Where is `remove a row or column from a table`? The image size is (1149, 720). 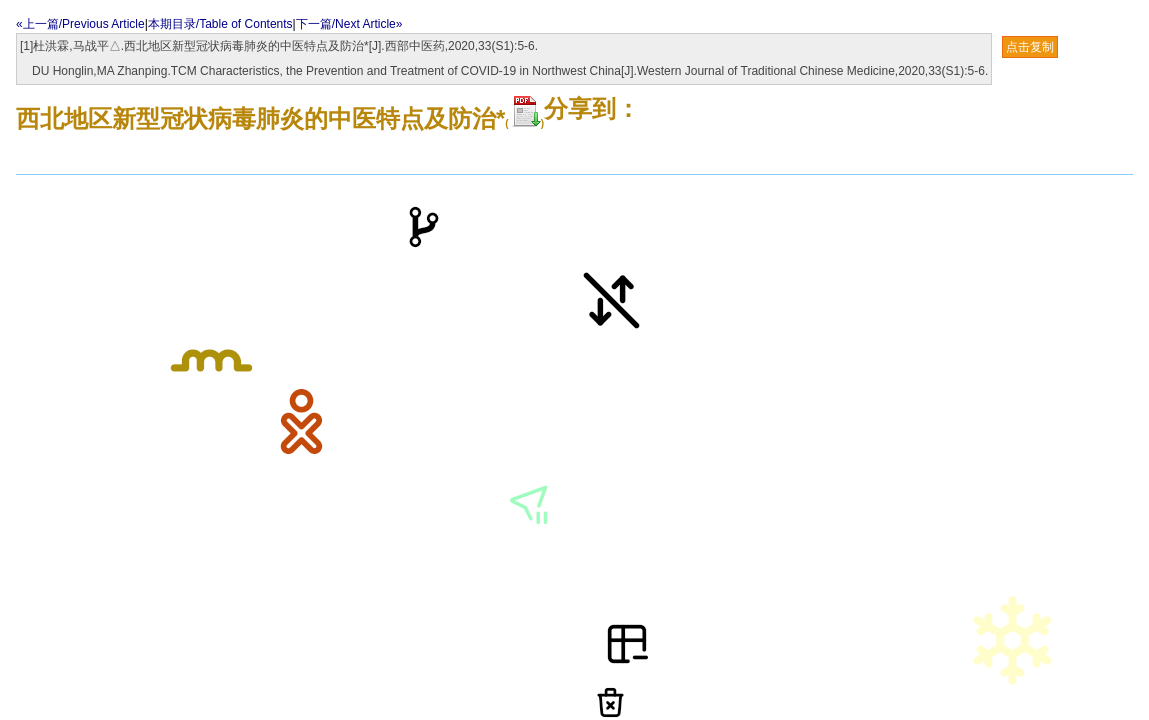
remove a row or column from a table is located at coordinates (627, 644).